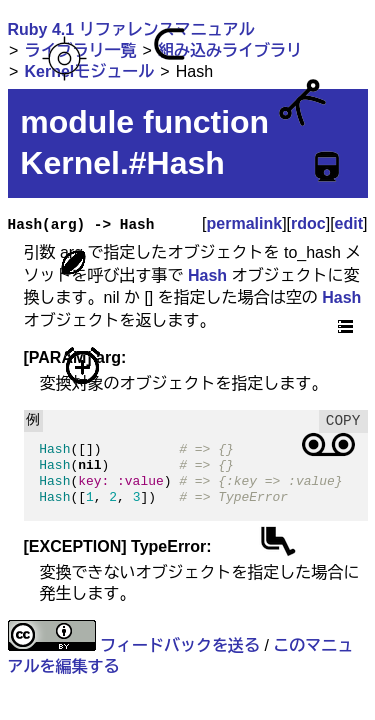 This screenshot has width=375, height=720. What do you see at coordinates (345, 326) in the screenshot?
I see `access device storage settings` at bounding box center [345, 326].